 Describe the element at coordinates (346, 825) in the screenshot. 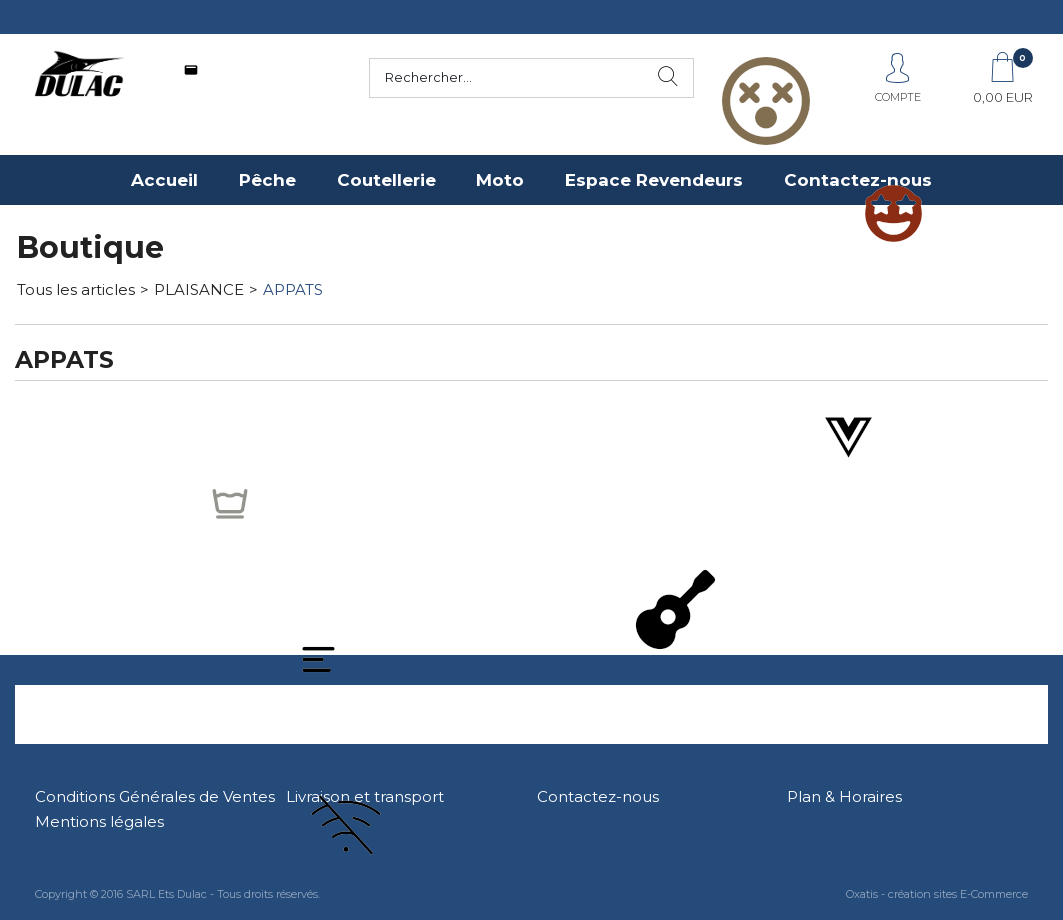

I see `indicates no wifi connection available` at that location.